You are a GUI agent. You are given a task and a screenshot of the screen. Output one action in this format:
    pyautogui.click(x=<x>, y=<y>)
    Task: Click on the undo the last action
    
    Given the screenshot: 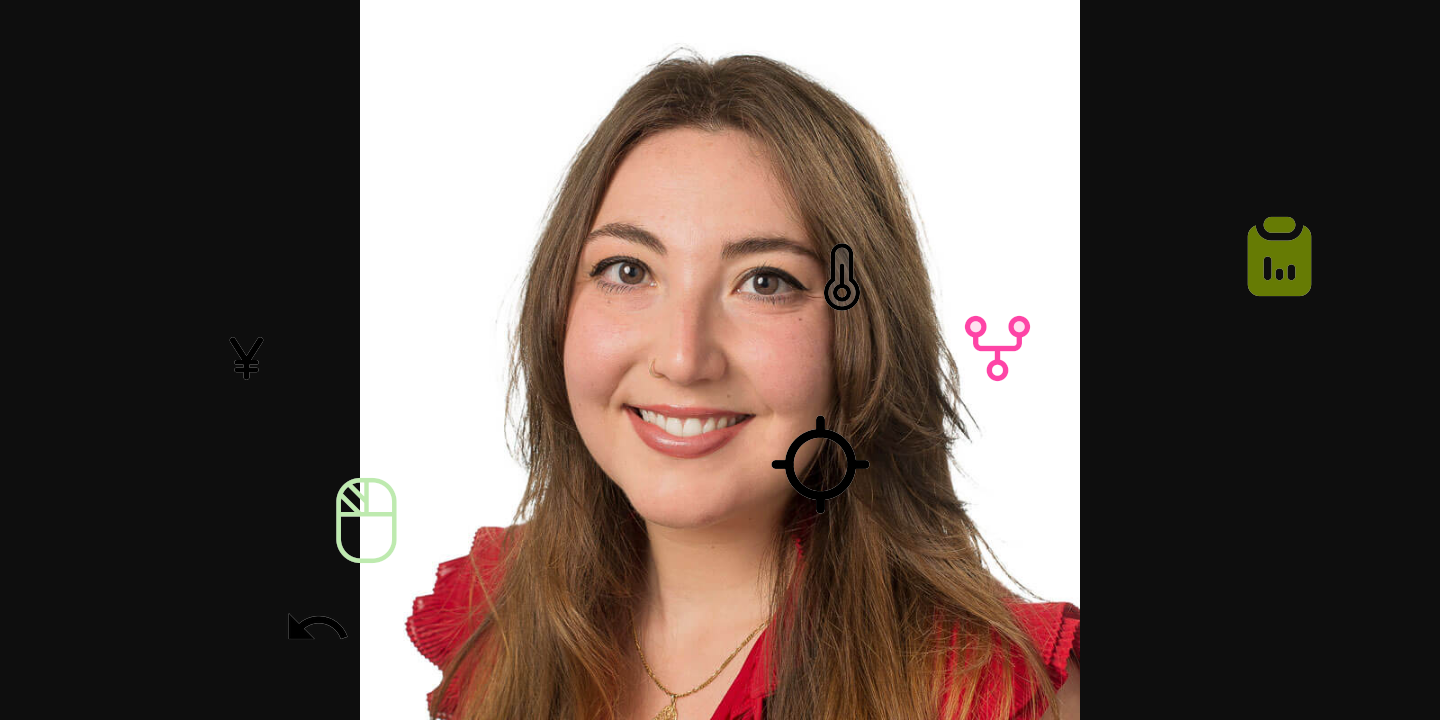 What is the action you would take?
    pyautogui.click(x=317, y=627)
    